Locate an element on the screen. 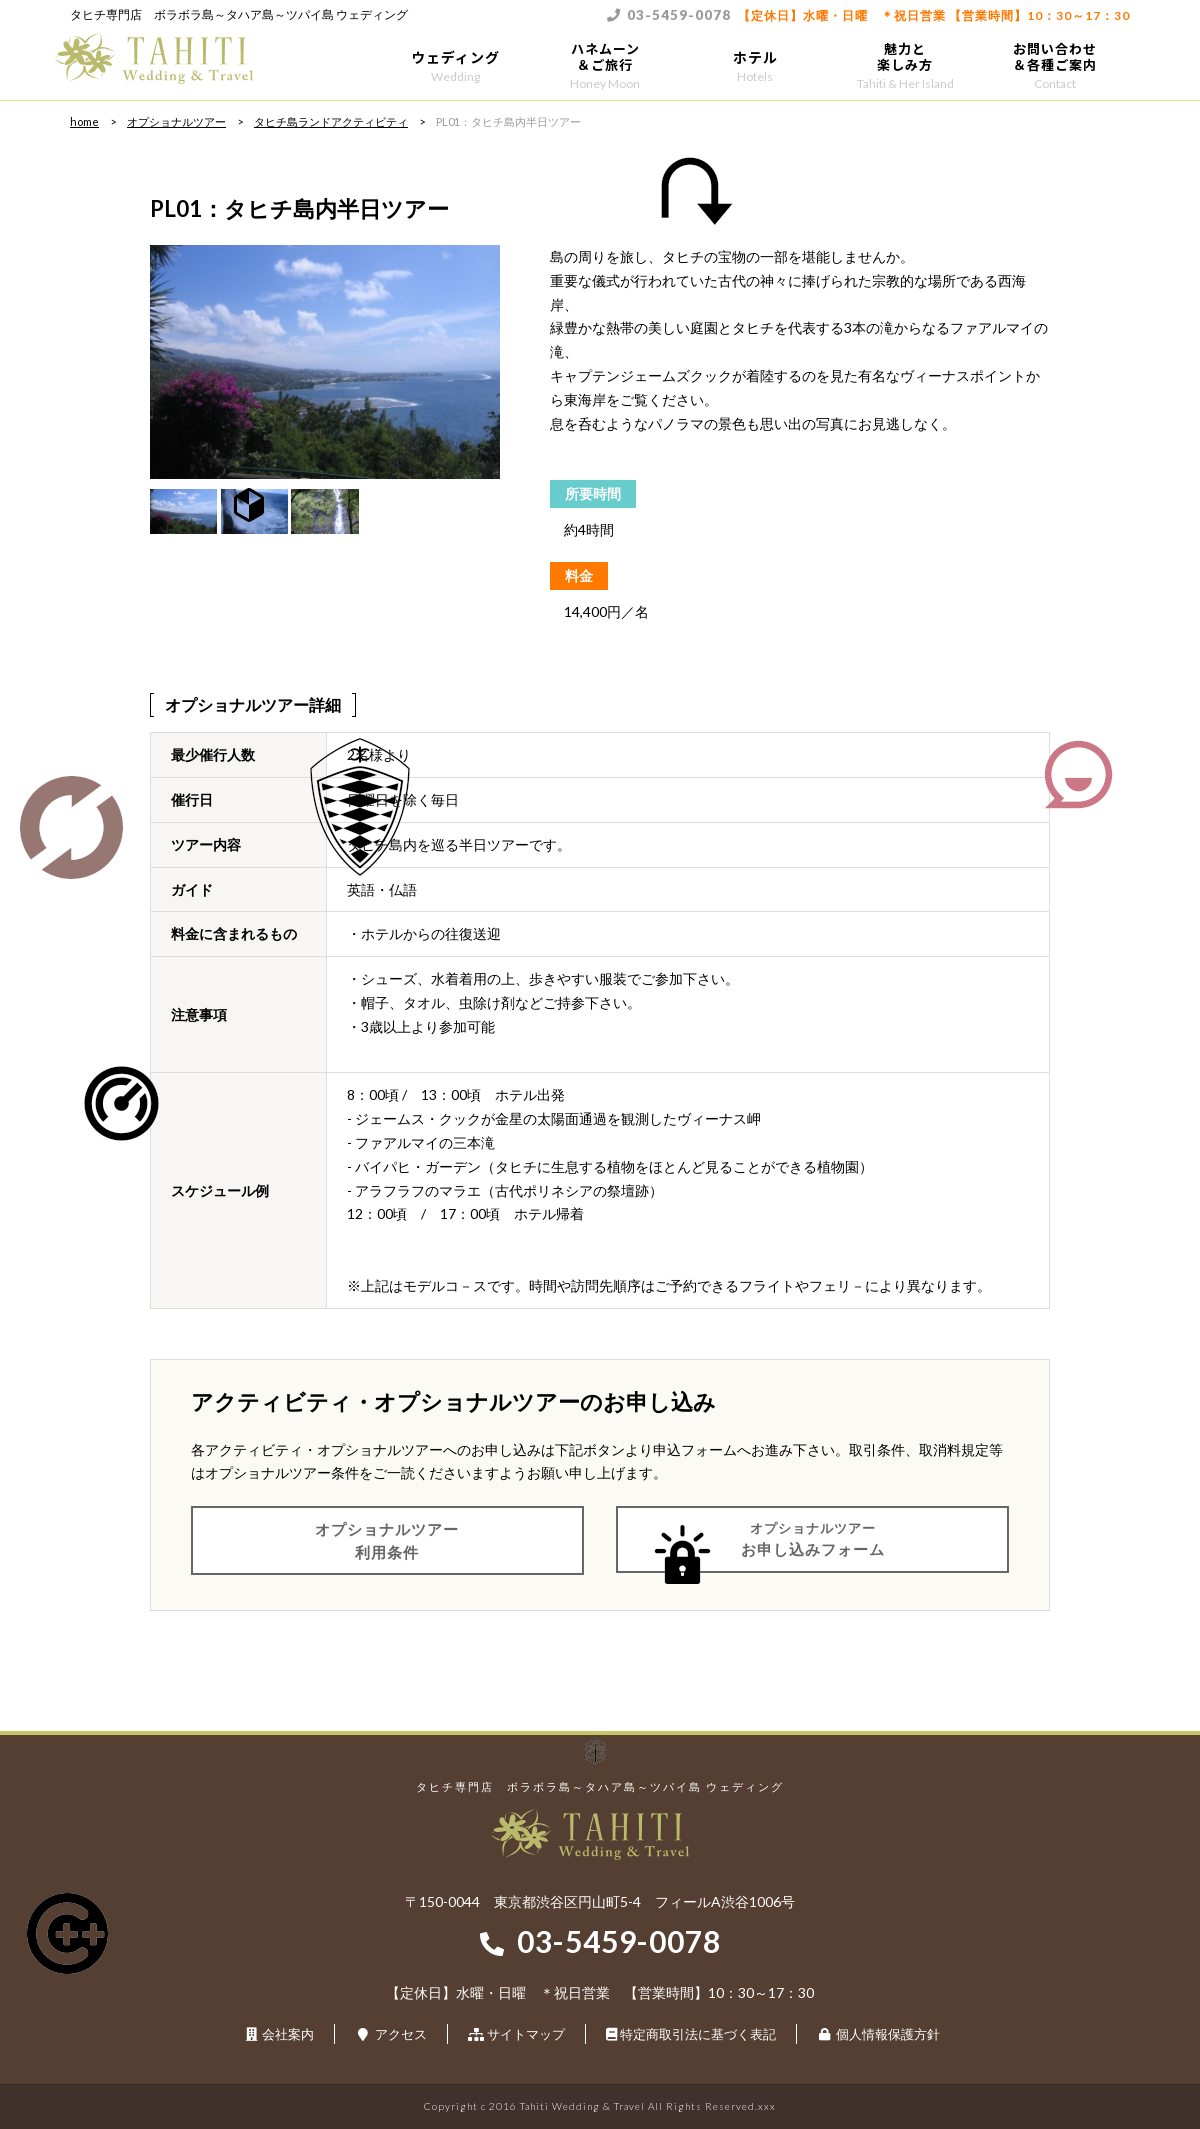 This screenshot has height=2129, width=1200. visit the Koenigsegg website or app is located at coordinates (360, 807).